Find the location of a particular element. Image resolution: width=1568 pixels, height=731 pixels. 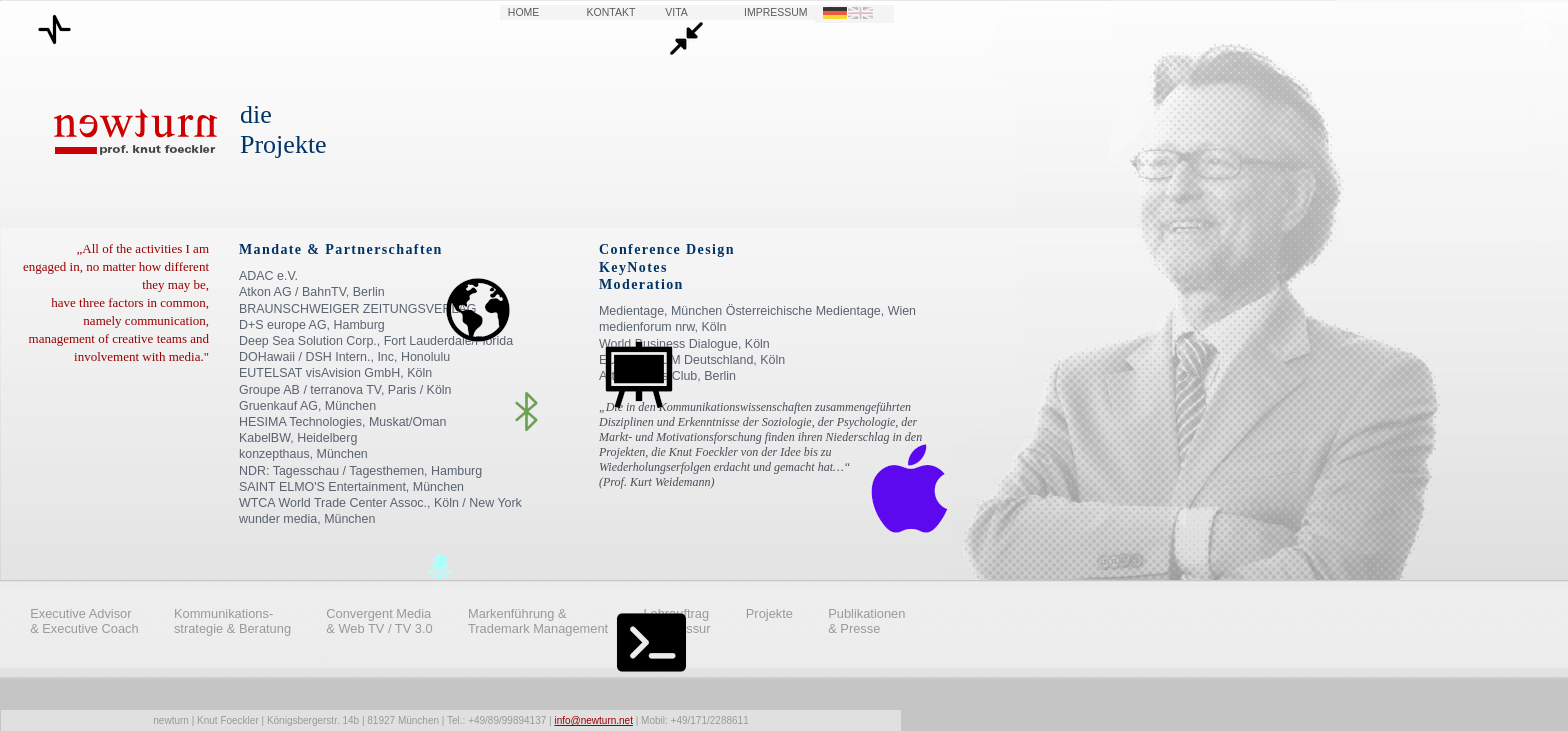

switch to global or worldwide view is located at coordinates (478, 310).